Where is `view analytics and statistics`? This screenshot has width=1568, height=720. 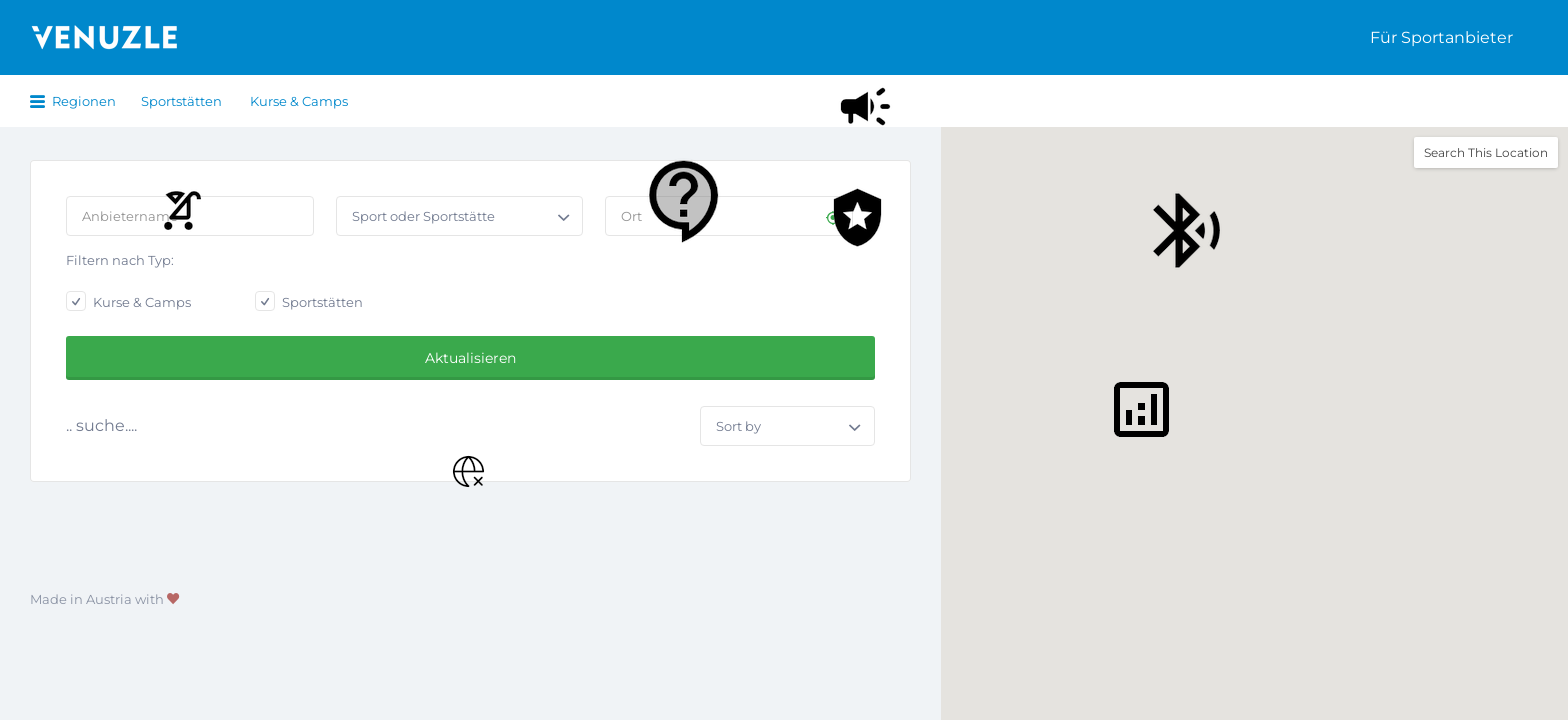
view analytics and statistics is located at coordinates (1141, 409).